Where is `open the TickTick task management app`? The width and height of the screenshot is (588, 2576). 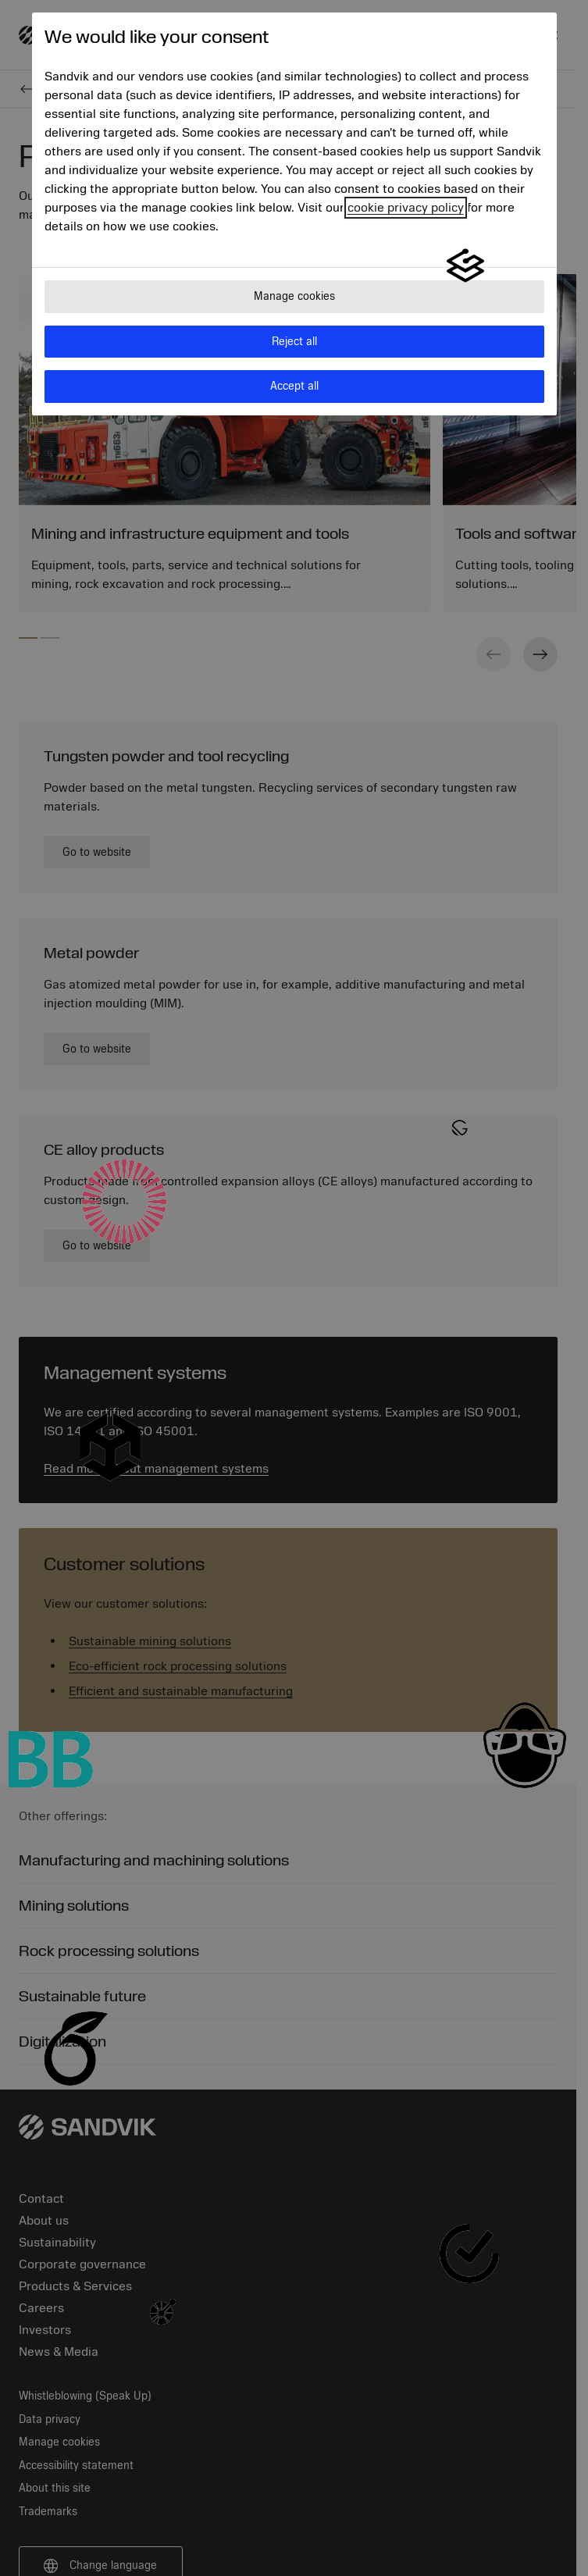
open the TickTick task management app is located at coordinates (469, 2254).